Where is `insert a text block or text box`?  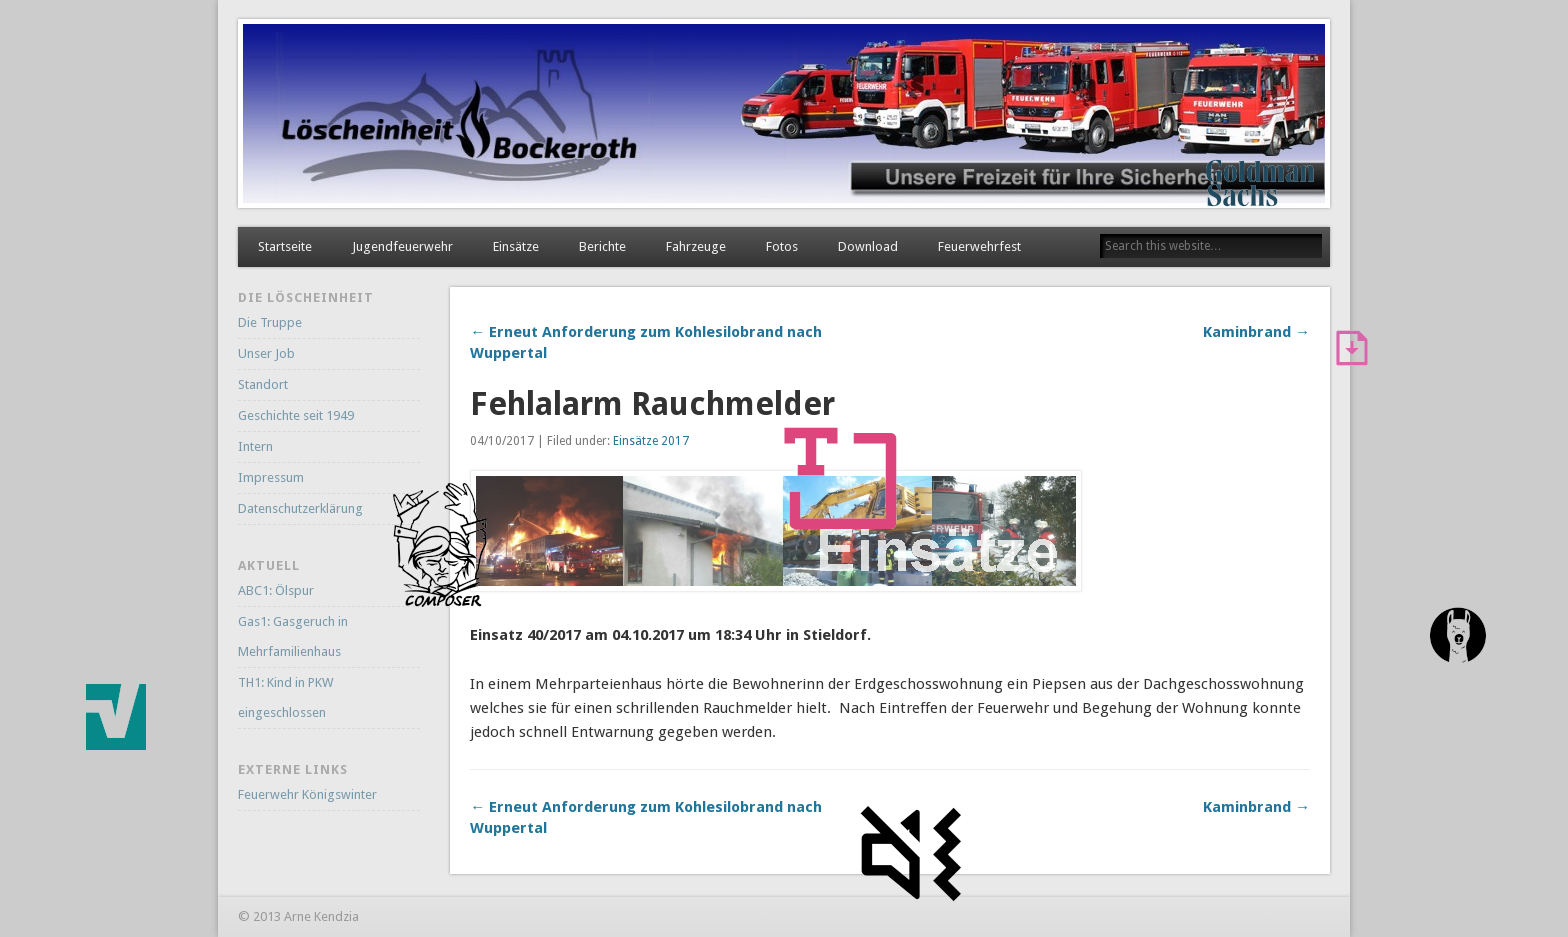
insert a text block or text box is located at coordinates (843, 481).